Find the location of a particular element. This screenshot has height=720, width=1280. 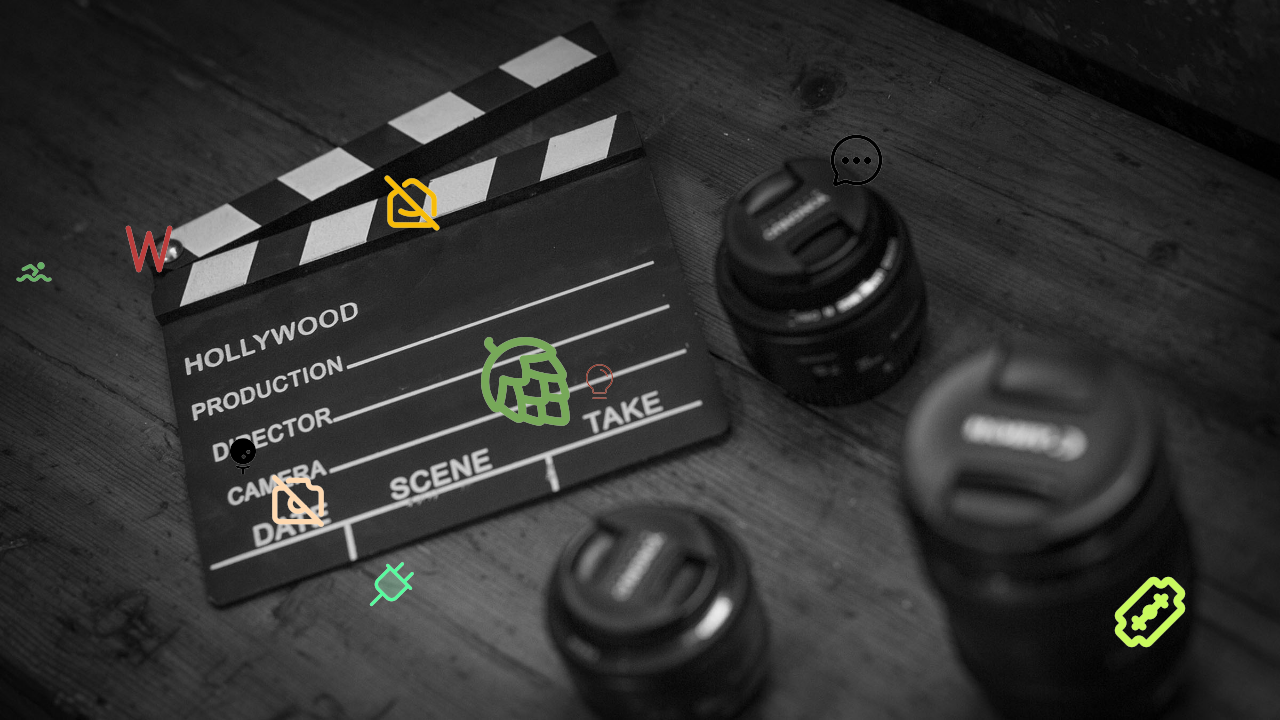

view tips or helpful suggestions is located at coordinates (599, 381).